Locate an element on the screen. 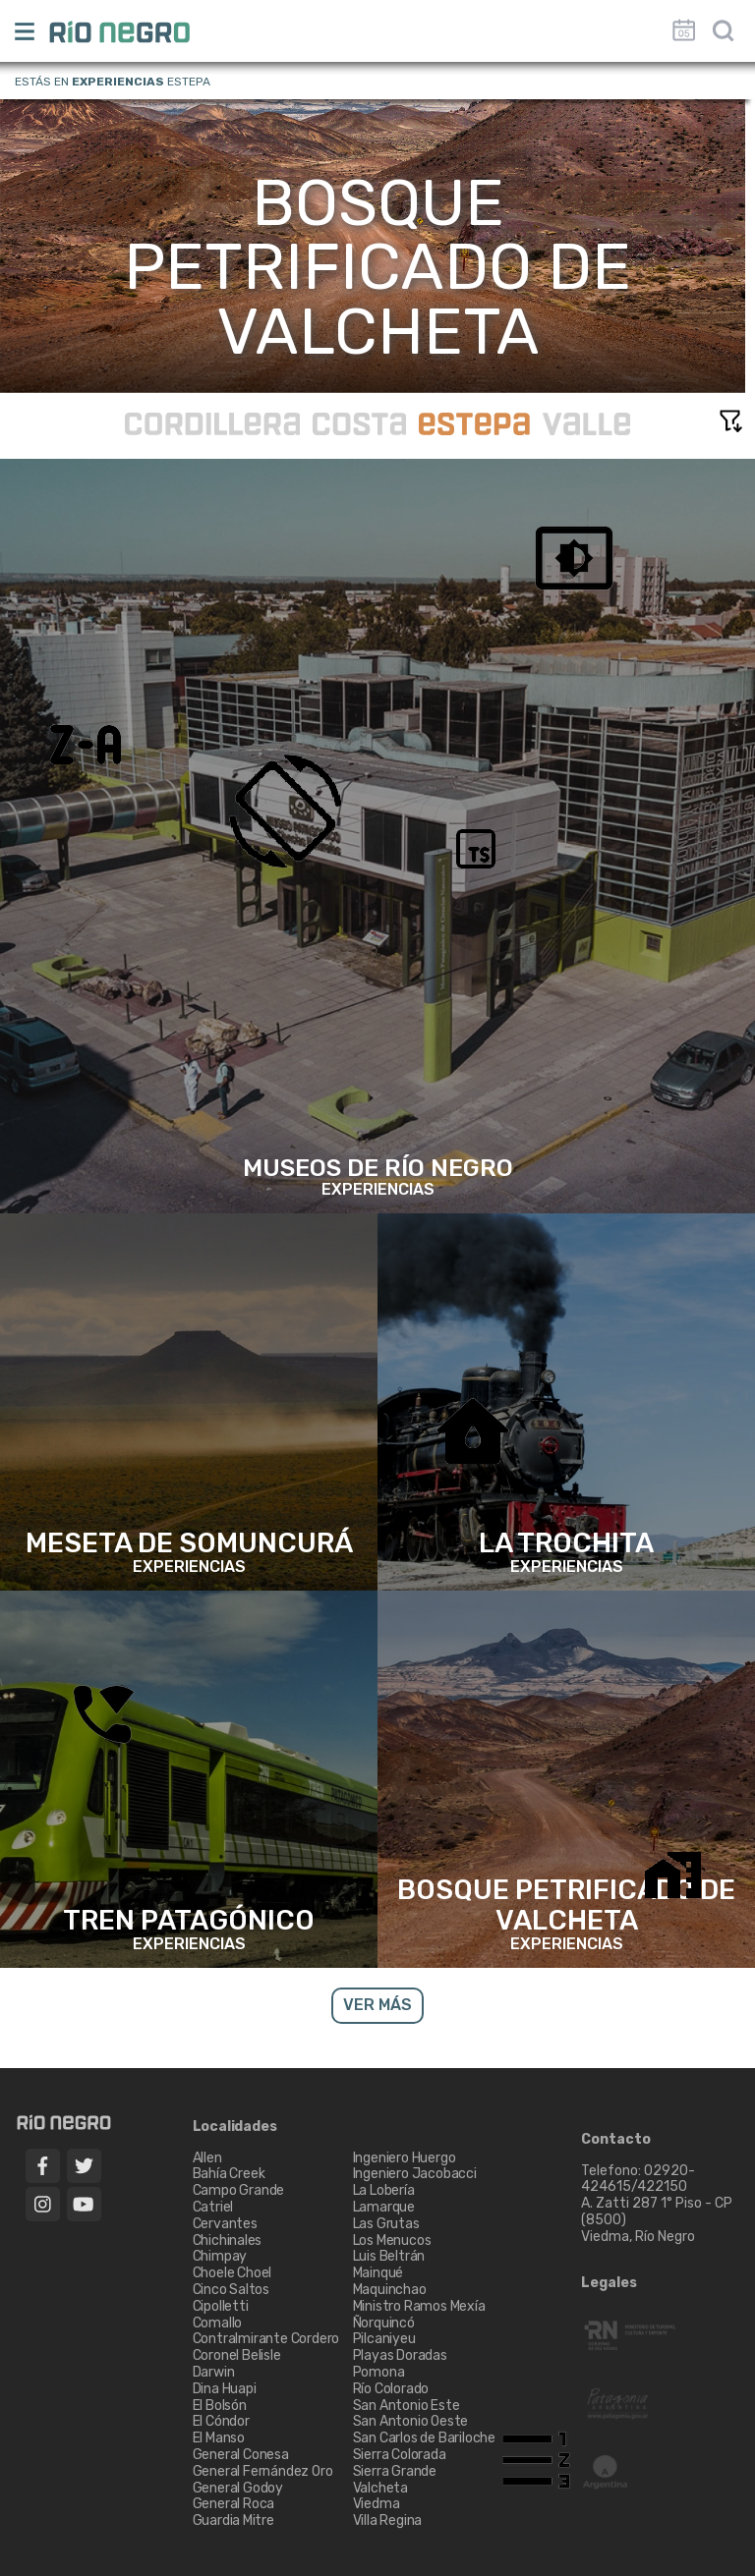 Image resolution: width=755 pixels, height=2576 pixels. rotate screen orientation is located at coordinates (285, 811).